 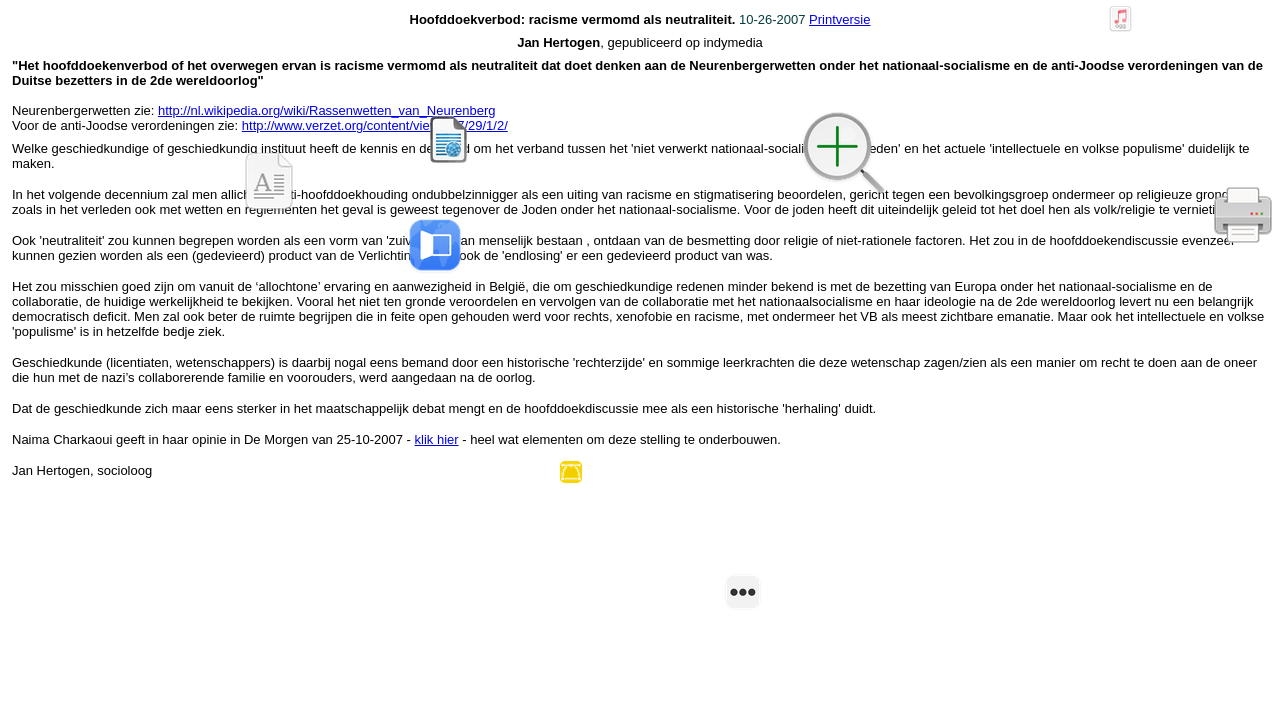 What do you see at coordinates (843, 152) in the screenshot?
I see `zoom to fit content within the visible area` at bounding box center [843, 152].